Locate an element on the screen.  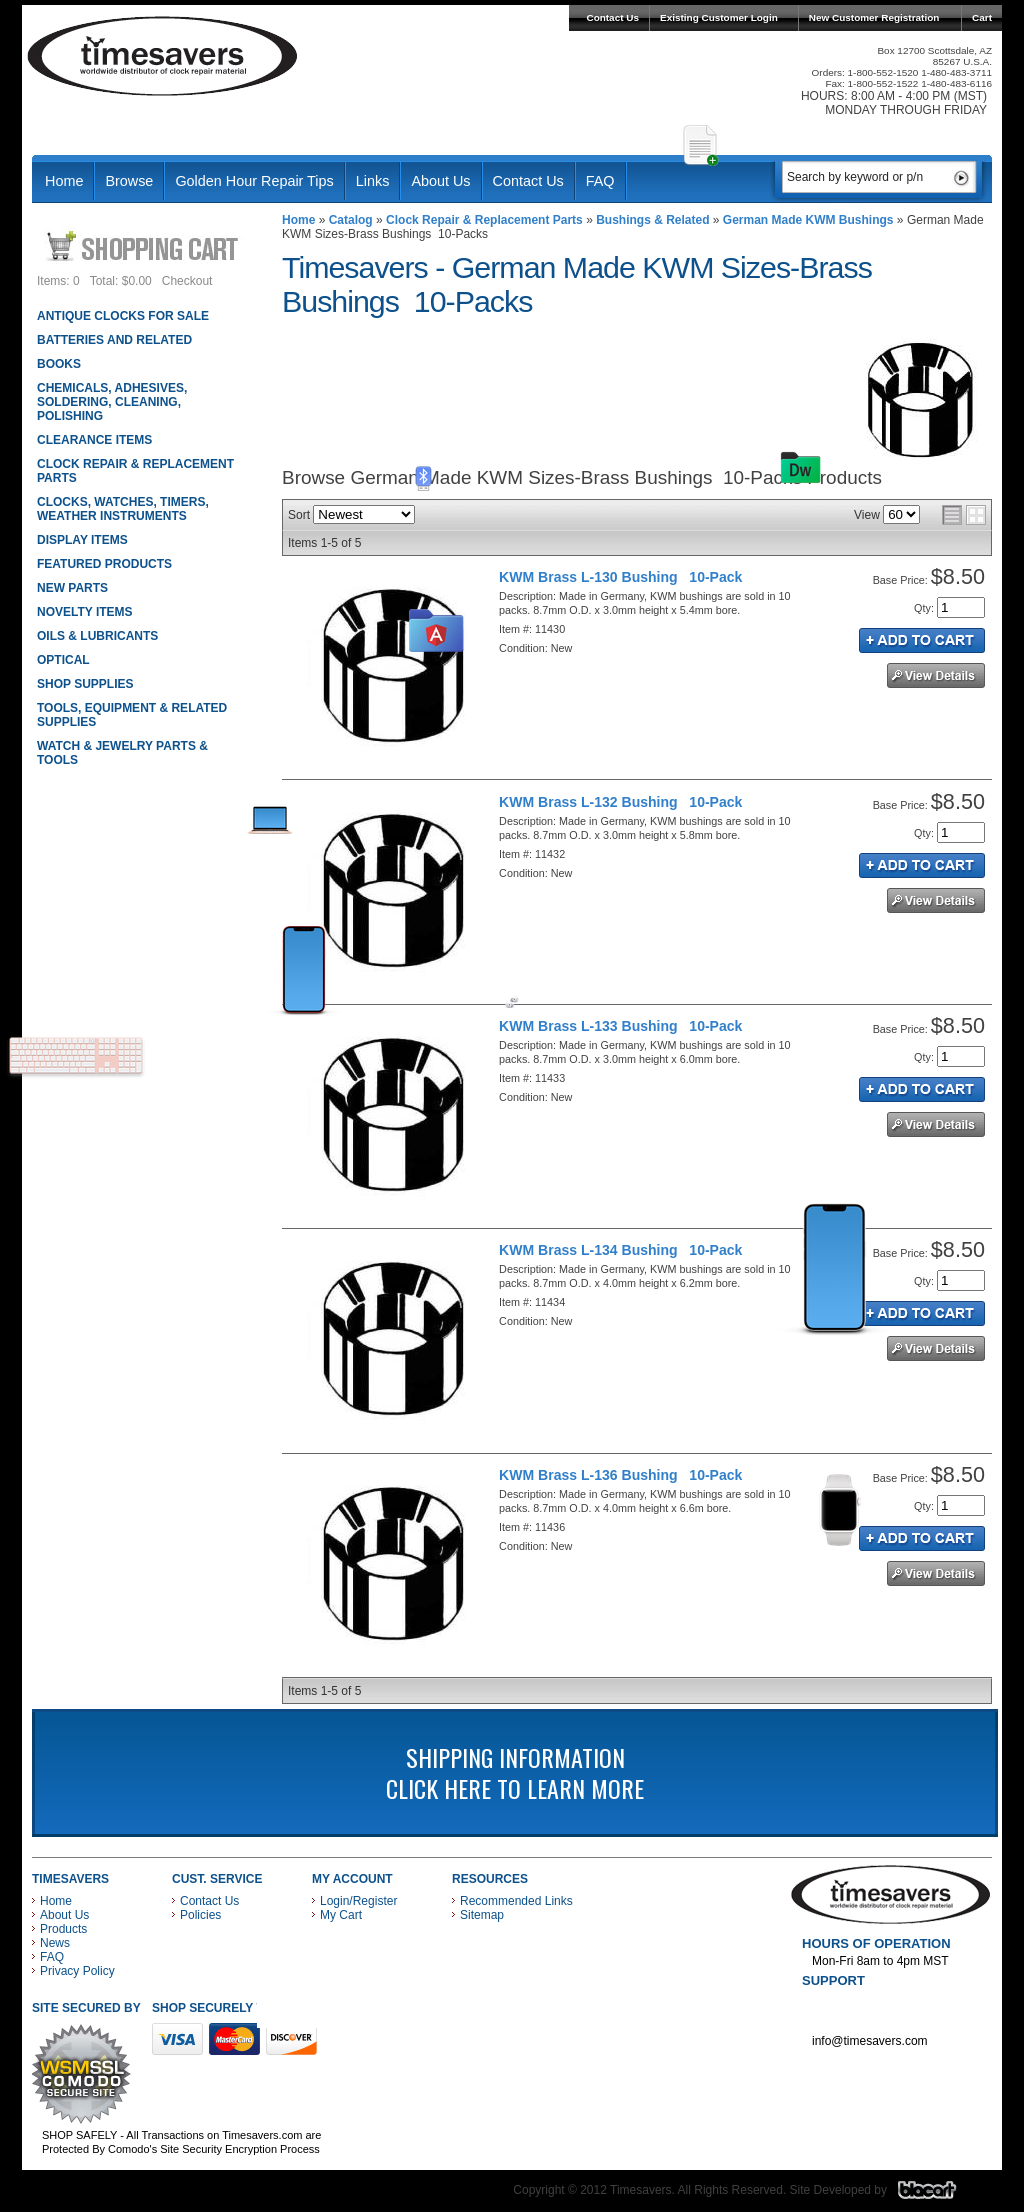
indicates a connected iPhone device is located at coordinates (834, 1269).